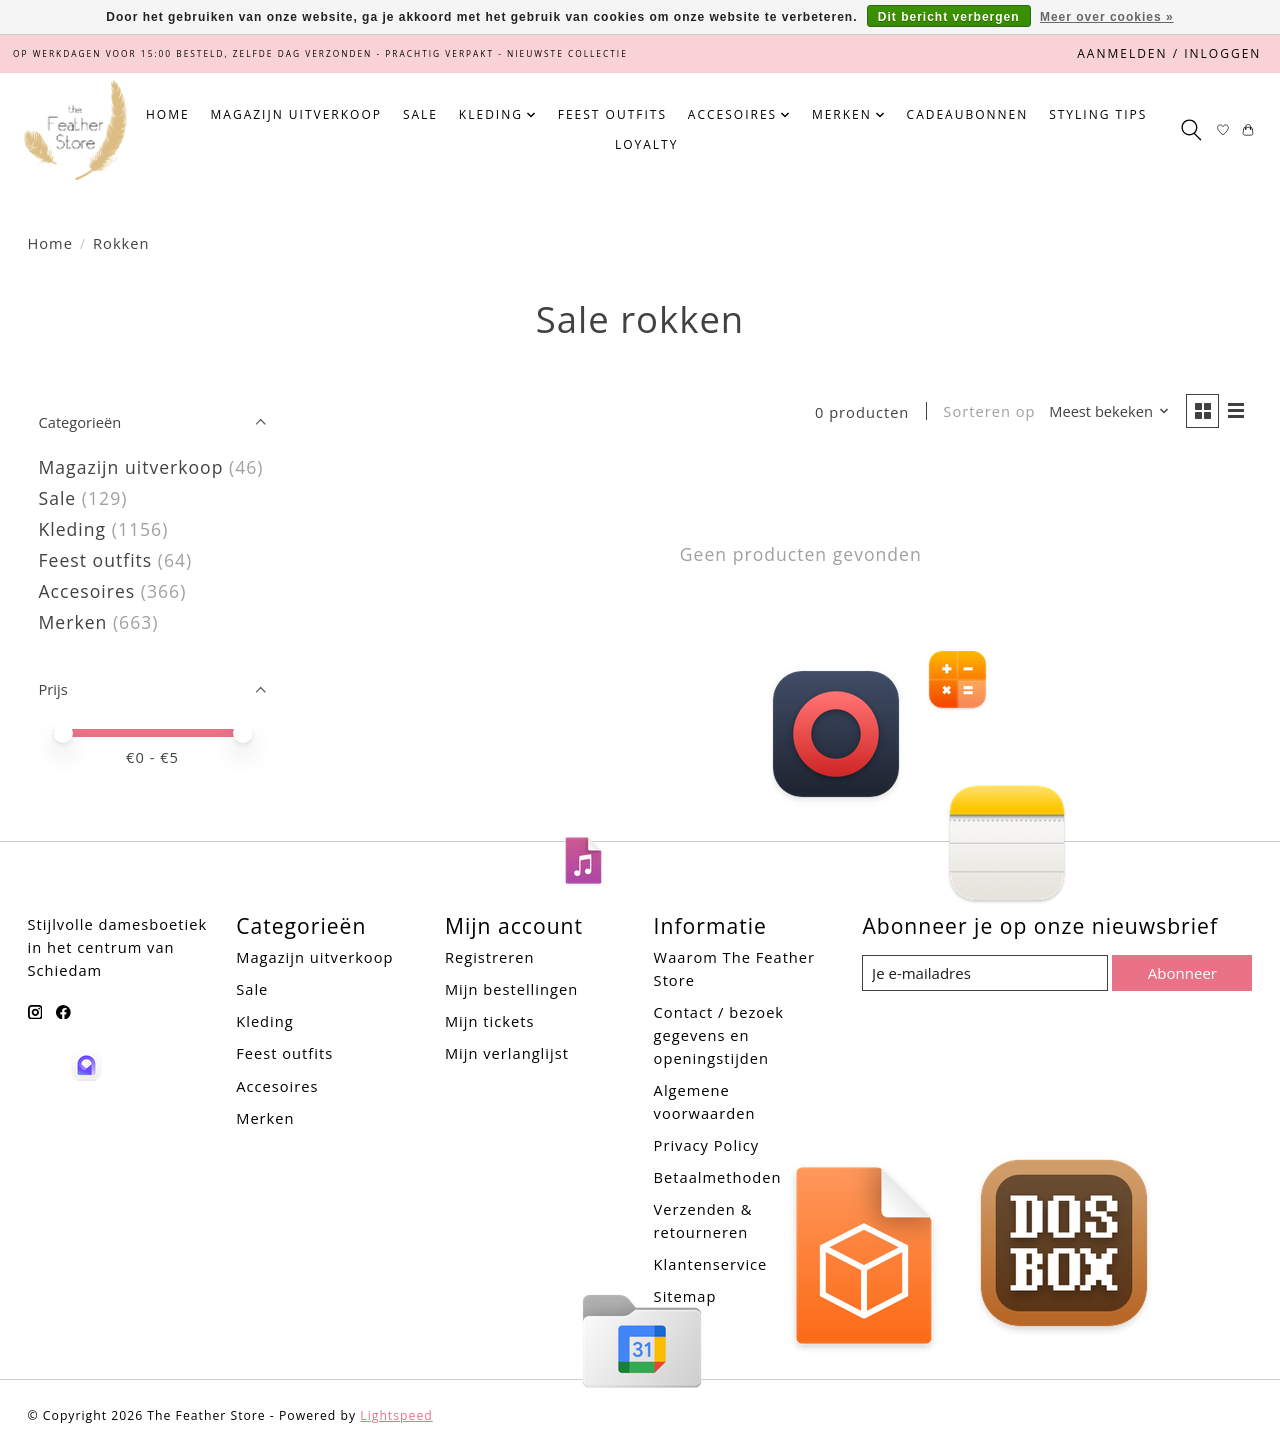  Describe the element at coordinates (641, 1344) in the screenshot. I see `open folder containing google calendar files` at that location.